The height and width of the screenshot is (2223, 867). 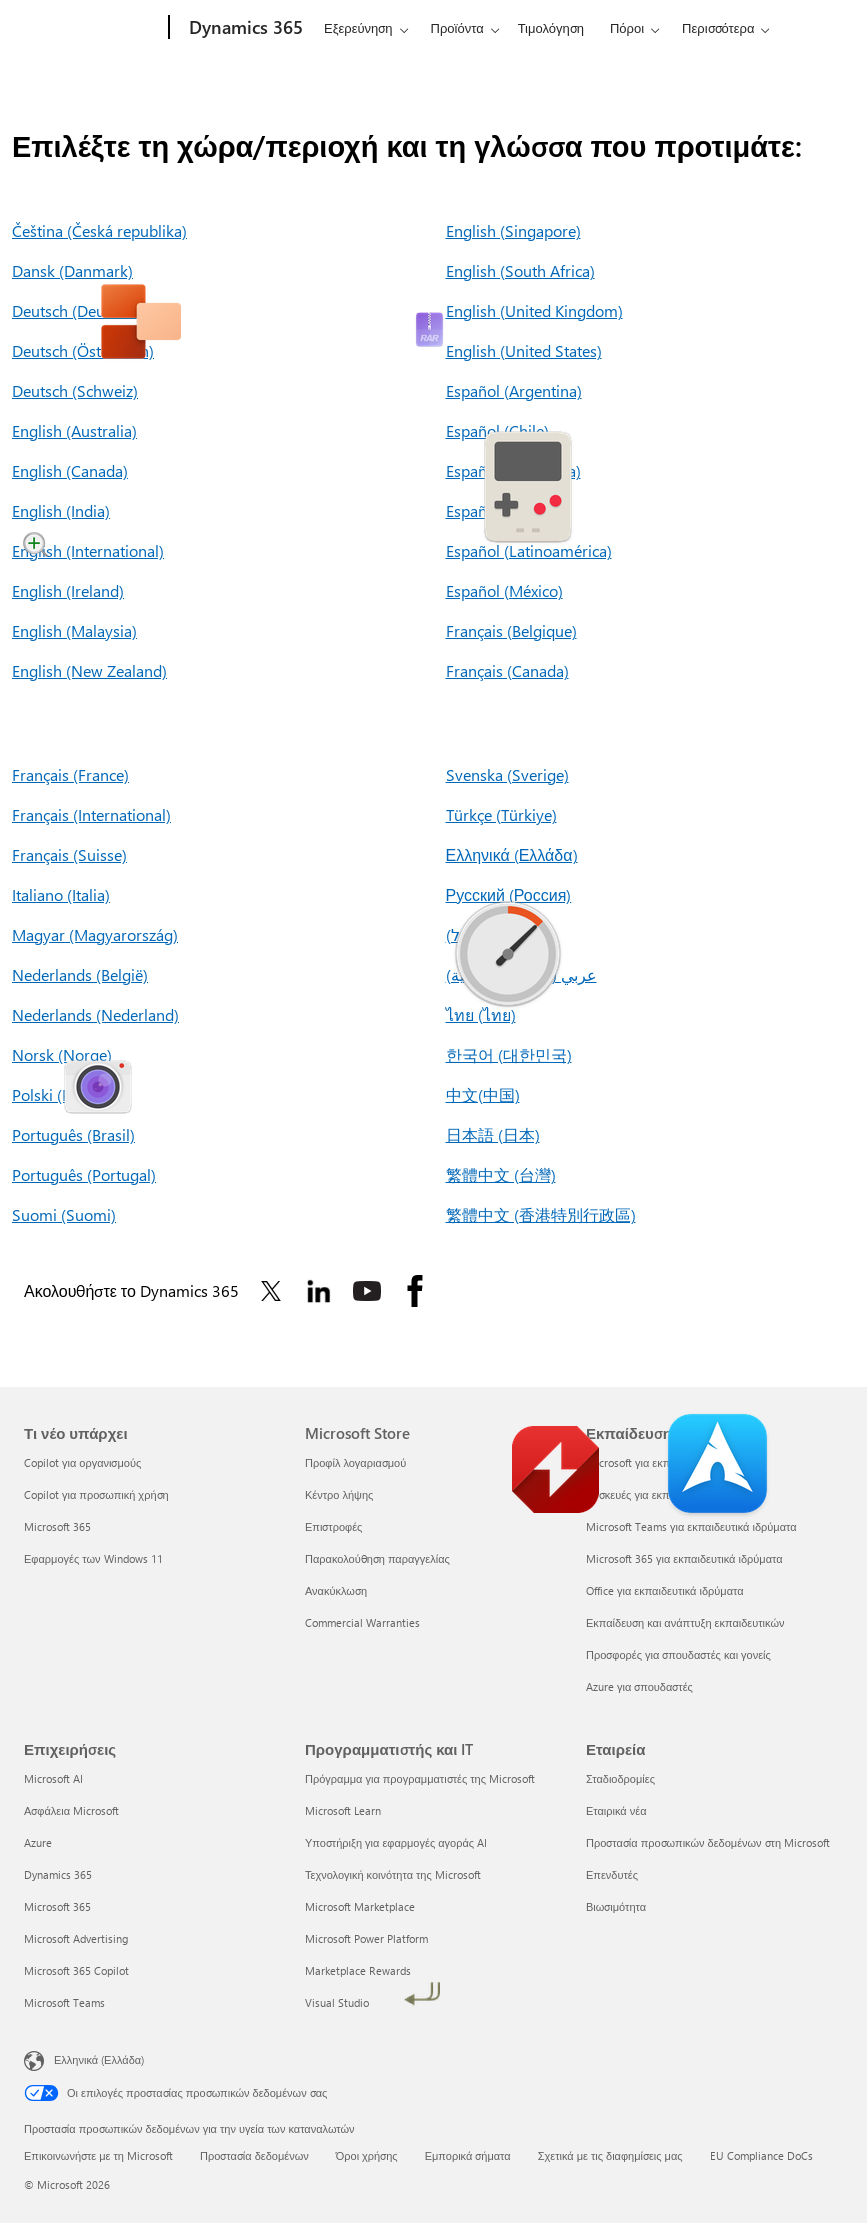 I want to click on open sysprof system profiler application, so click(x=508, y=954).